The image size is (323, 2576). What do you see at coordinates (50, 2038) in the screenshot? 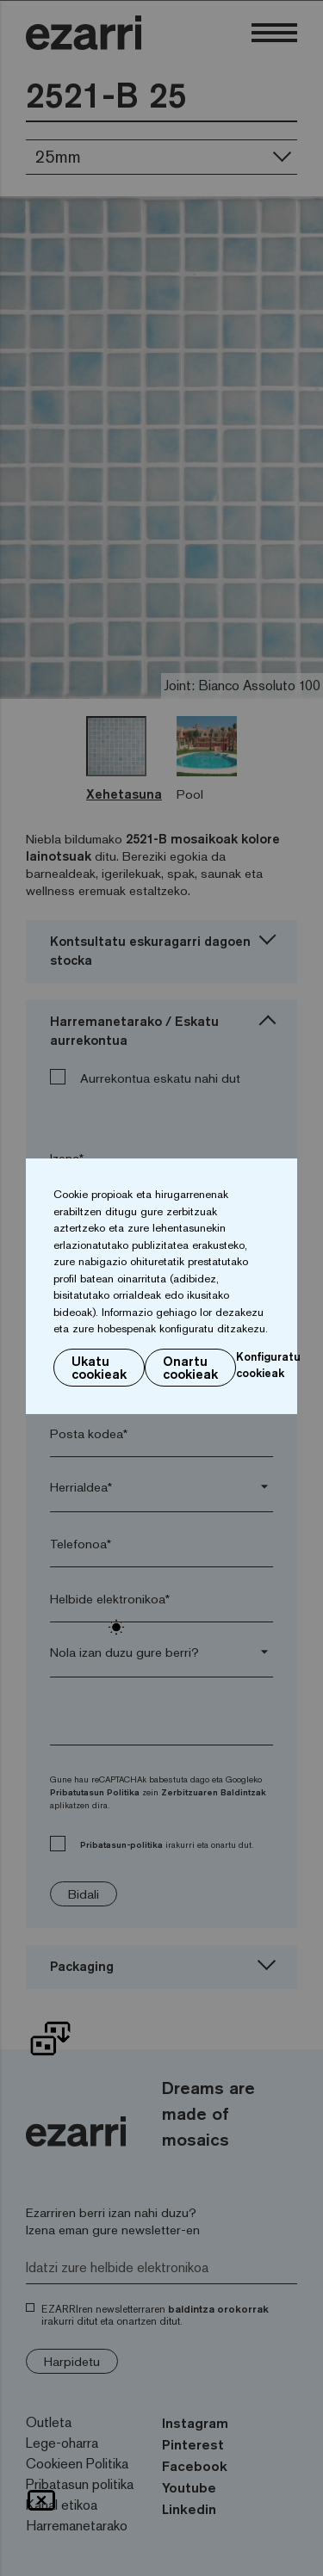
I see `sort items by precedence or priority order` at bounding box center [50, 2038].